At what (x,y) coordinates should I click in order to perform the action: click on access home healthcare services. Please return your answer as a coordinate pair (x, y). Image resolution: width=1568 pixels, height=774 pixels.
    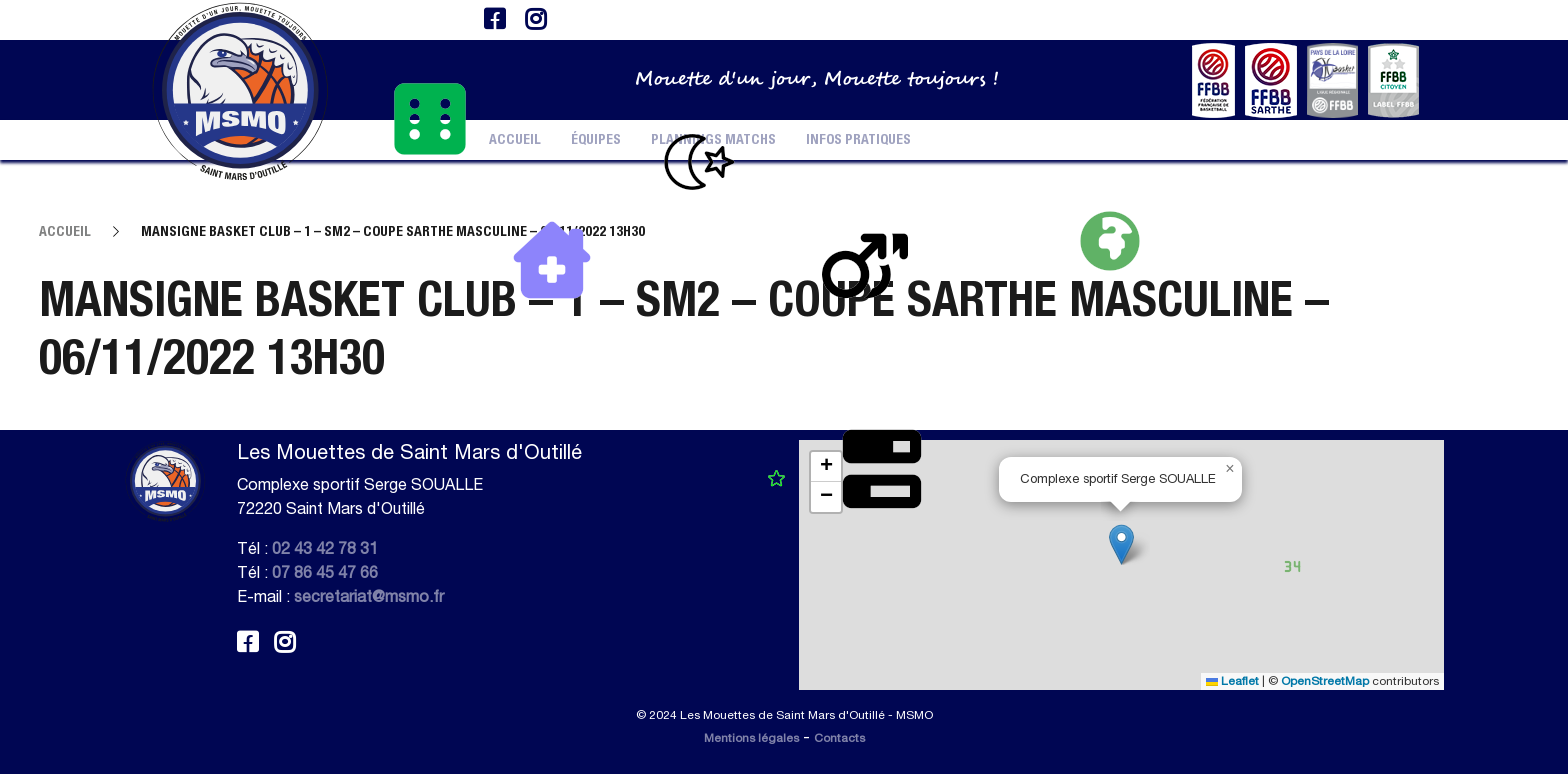
    Looking at the image, I should click on (552, 260).